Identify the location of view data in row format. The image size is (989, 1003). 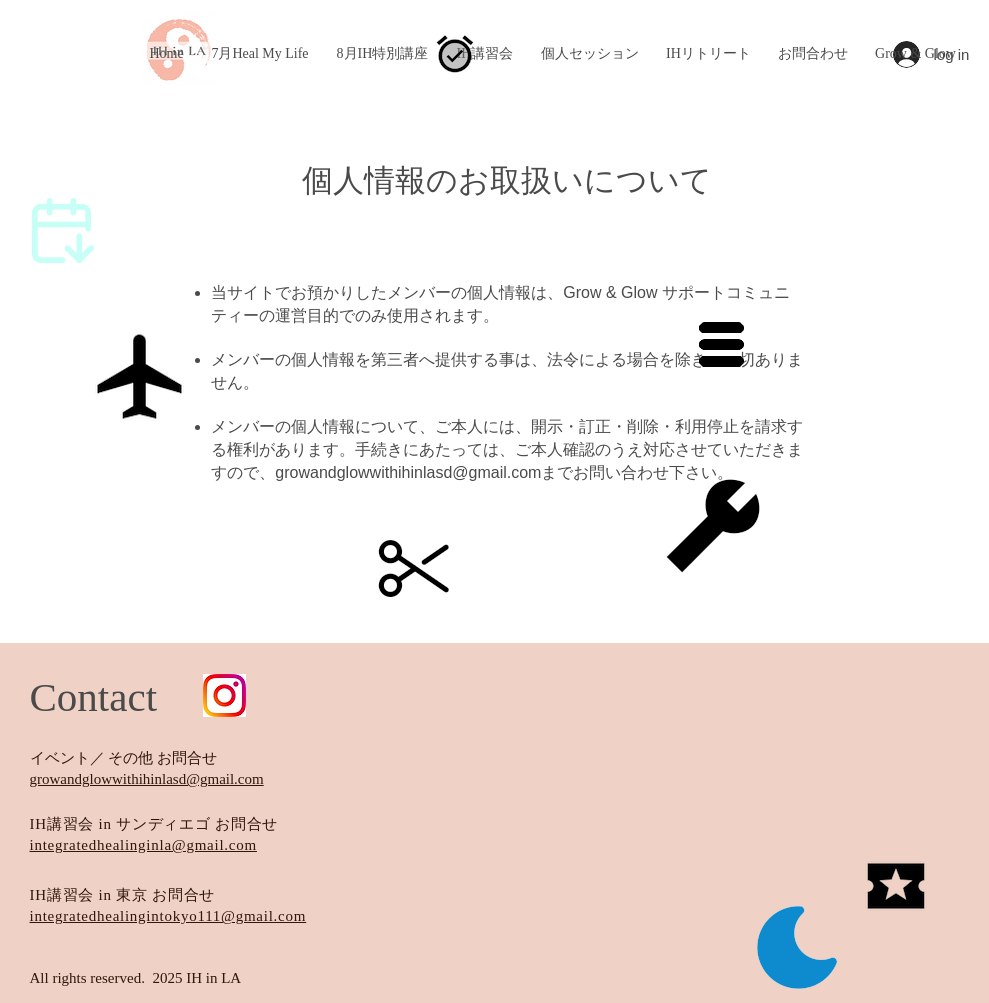
(721, 344).